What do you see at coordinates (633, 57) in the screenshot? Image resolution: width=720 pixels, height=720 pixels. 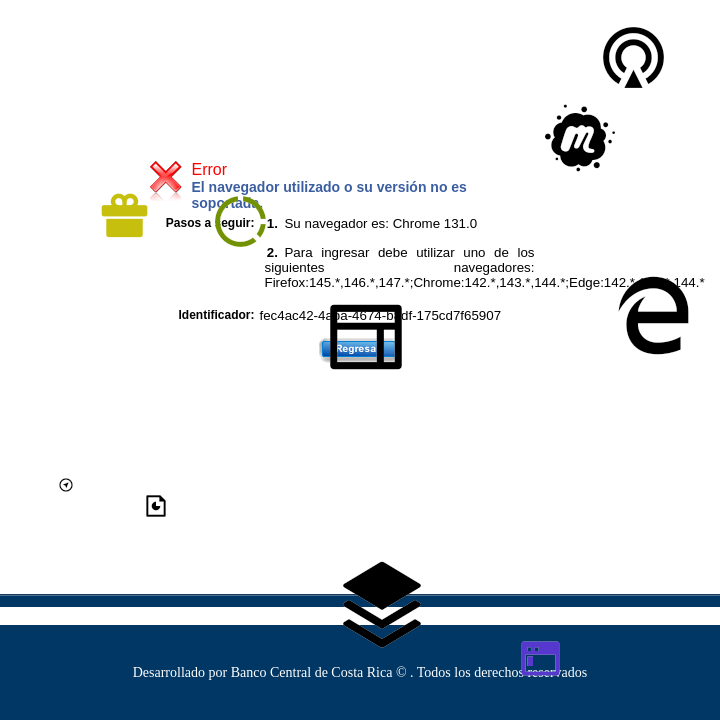 I see `enable GPS or location tracking` at bounding box center [633, 57].